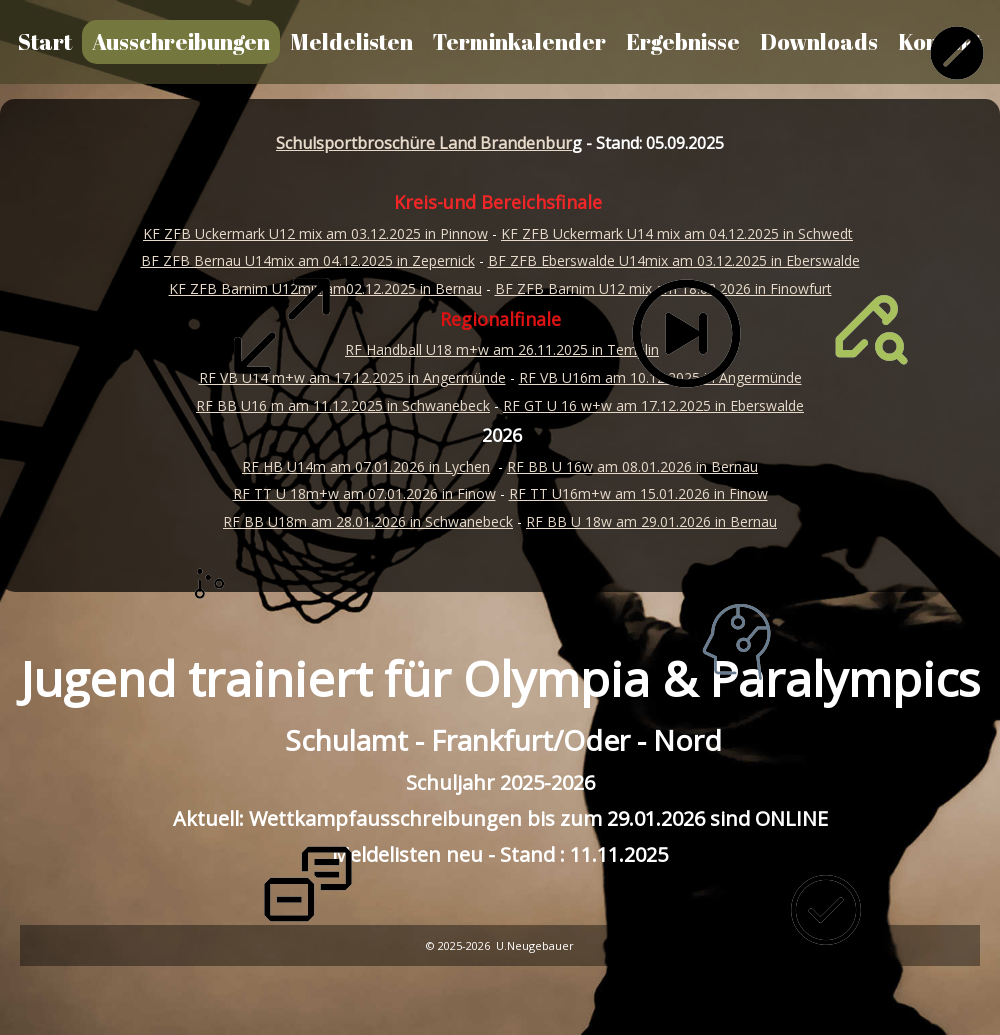  What do you see at coordinates (957, 53) in the screenshot?
I see `skip or bypass a step in a workflow` at bounding box center [957, 53].